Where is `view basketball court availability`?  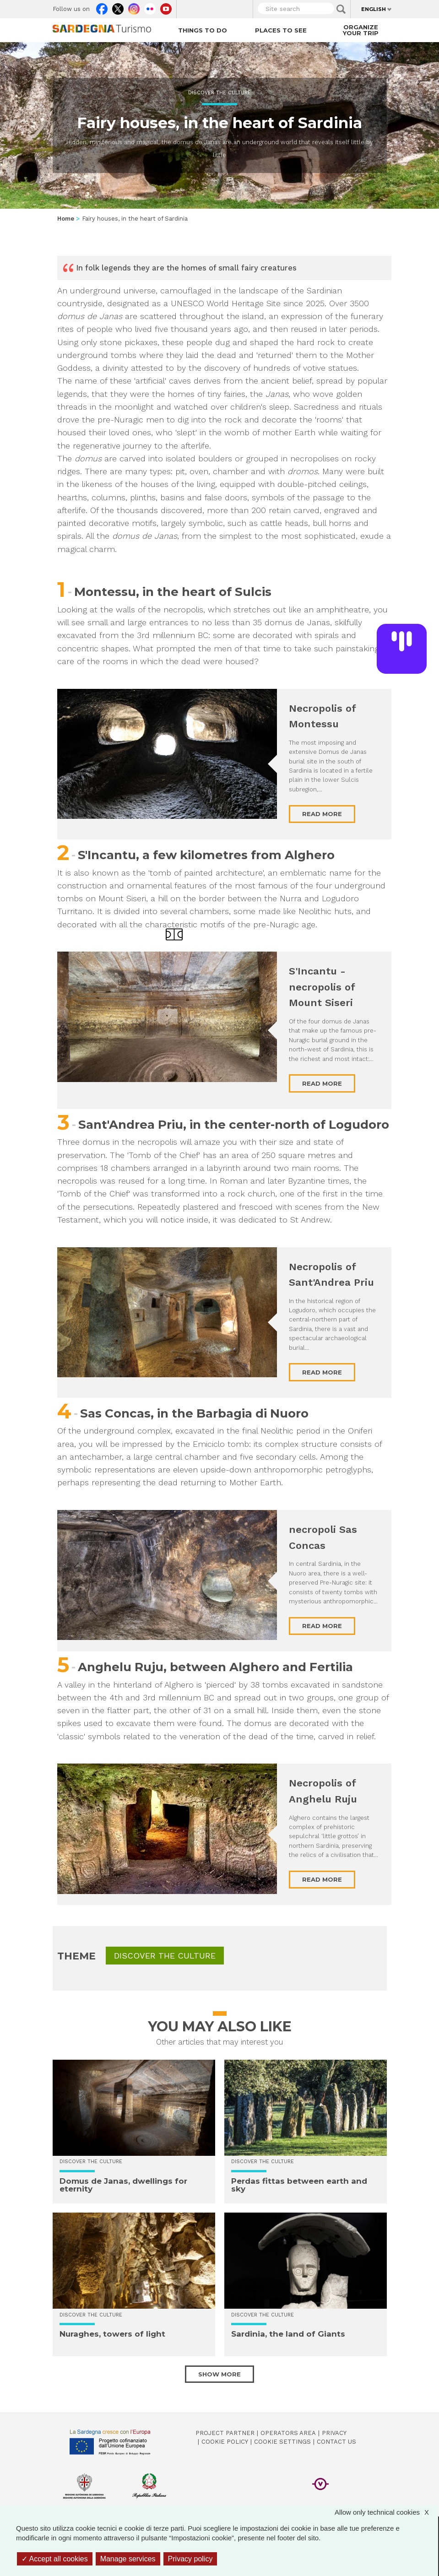
view basketball court availability is located at coordinates (174, 934).